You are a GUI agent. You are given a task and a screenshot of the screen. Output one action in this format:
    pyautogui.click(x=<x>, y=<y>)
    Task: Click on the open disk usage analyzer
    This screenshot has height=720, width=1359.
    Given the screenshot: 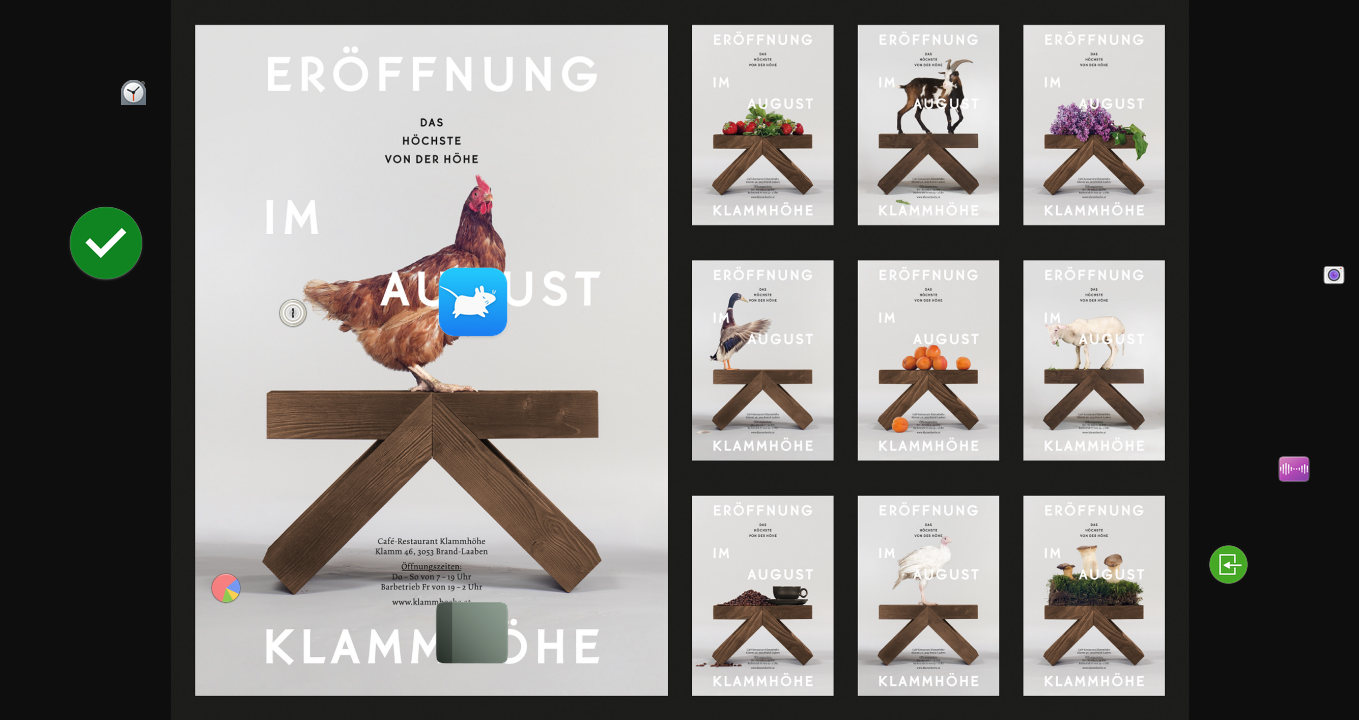 What is the action you would take?
    pyautogui.click(x=226, y=588)
    